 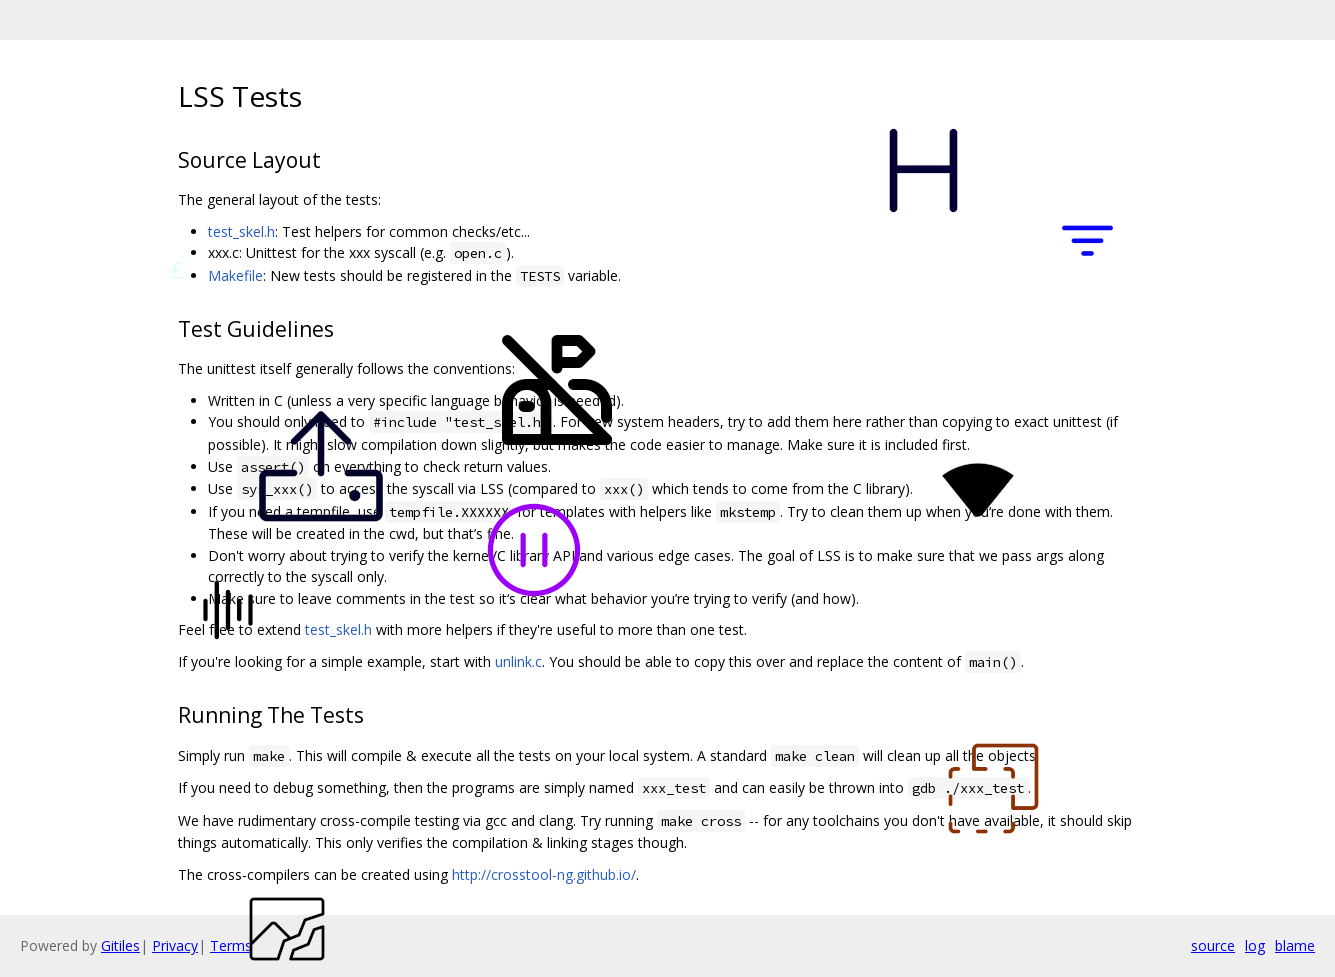 I want to click on indicates a broken or corrupted image file, so click(x=287, y=929).